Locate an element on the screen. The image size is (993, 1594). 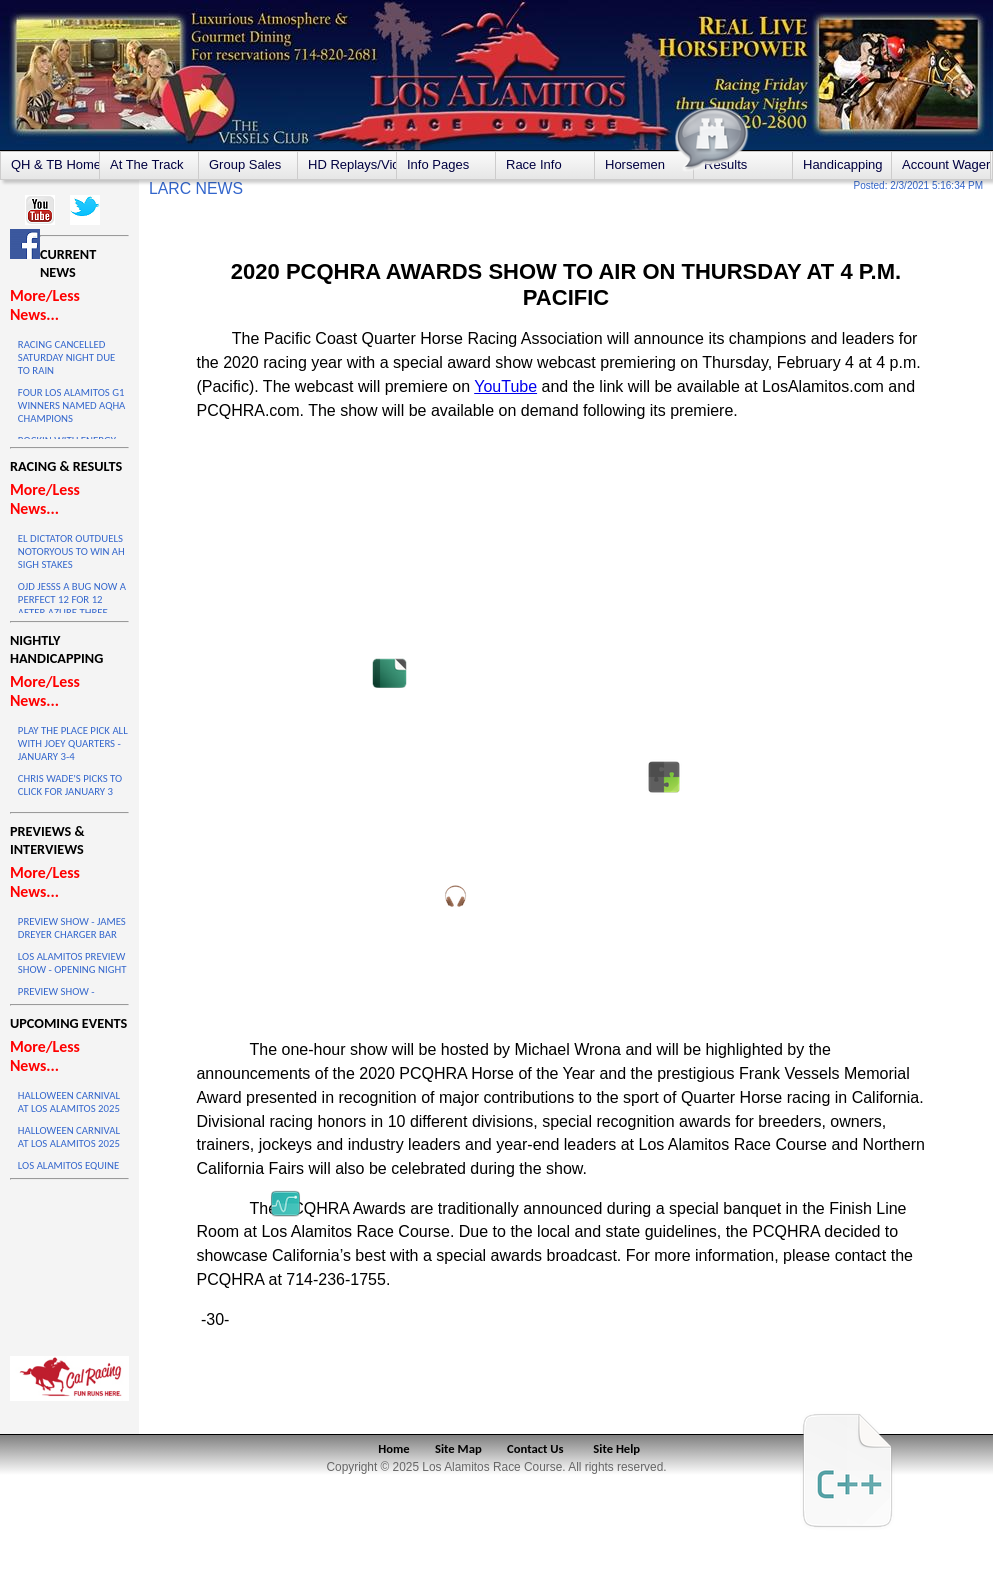
connect bluetooth headphones is located at coordinates (455, 896).